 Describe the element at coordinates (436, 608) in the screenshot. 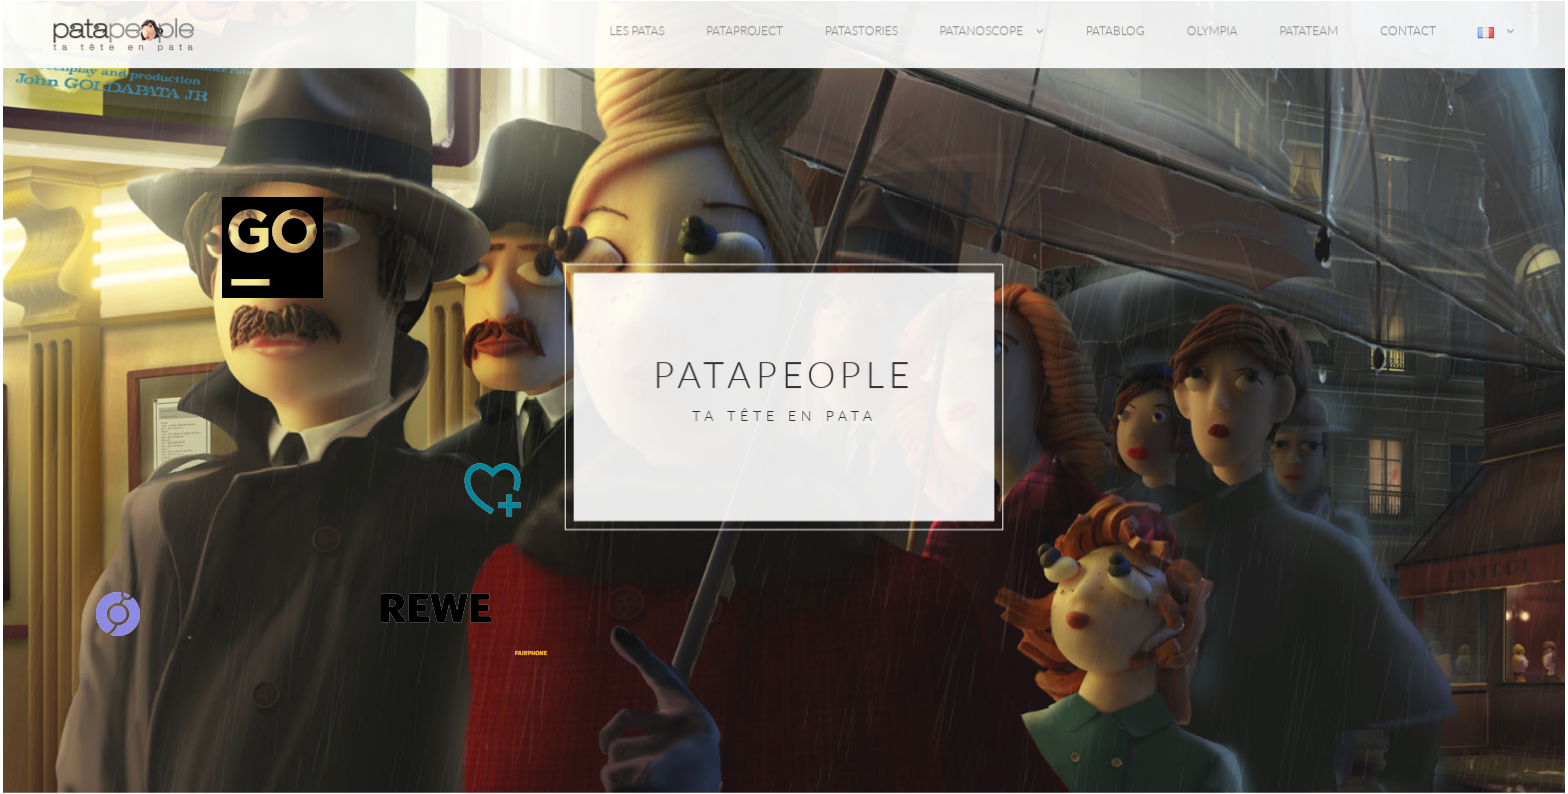

I see `open the REWE grocery store app` at that location.